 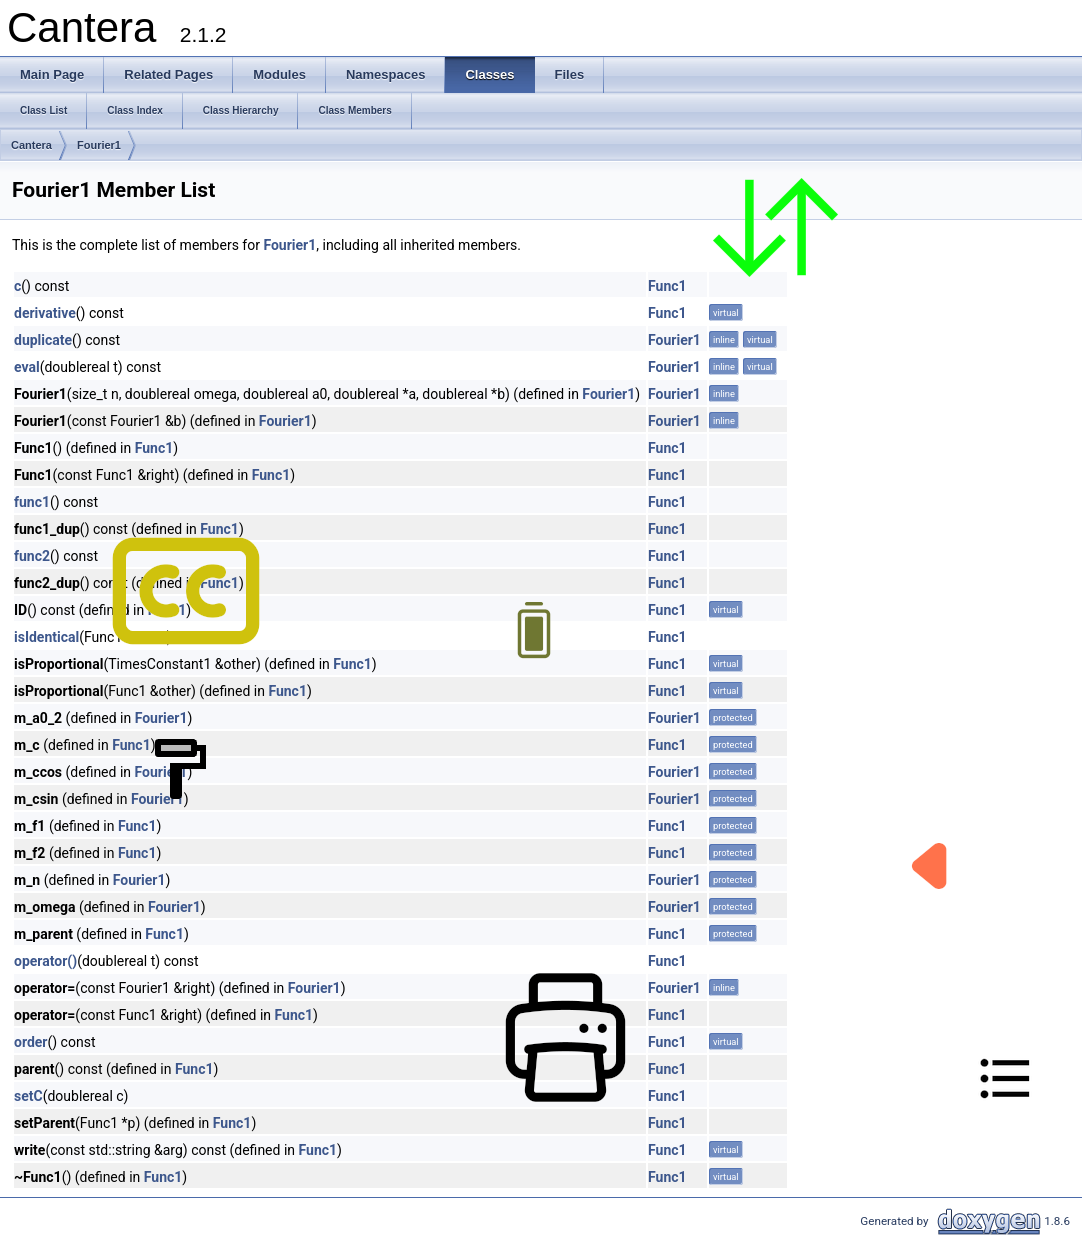 What do you see at coordinates (933, 866) in the screenshot?
I see `go back to the previous screen` at bounding box center [933, 866].